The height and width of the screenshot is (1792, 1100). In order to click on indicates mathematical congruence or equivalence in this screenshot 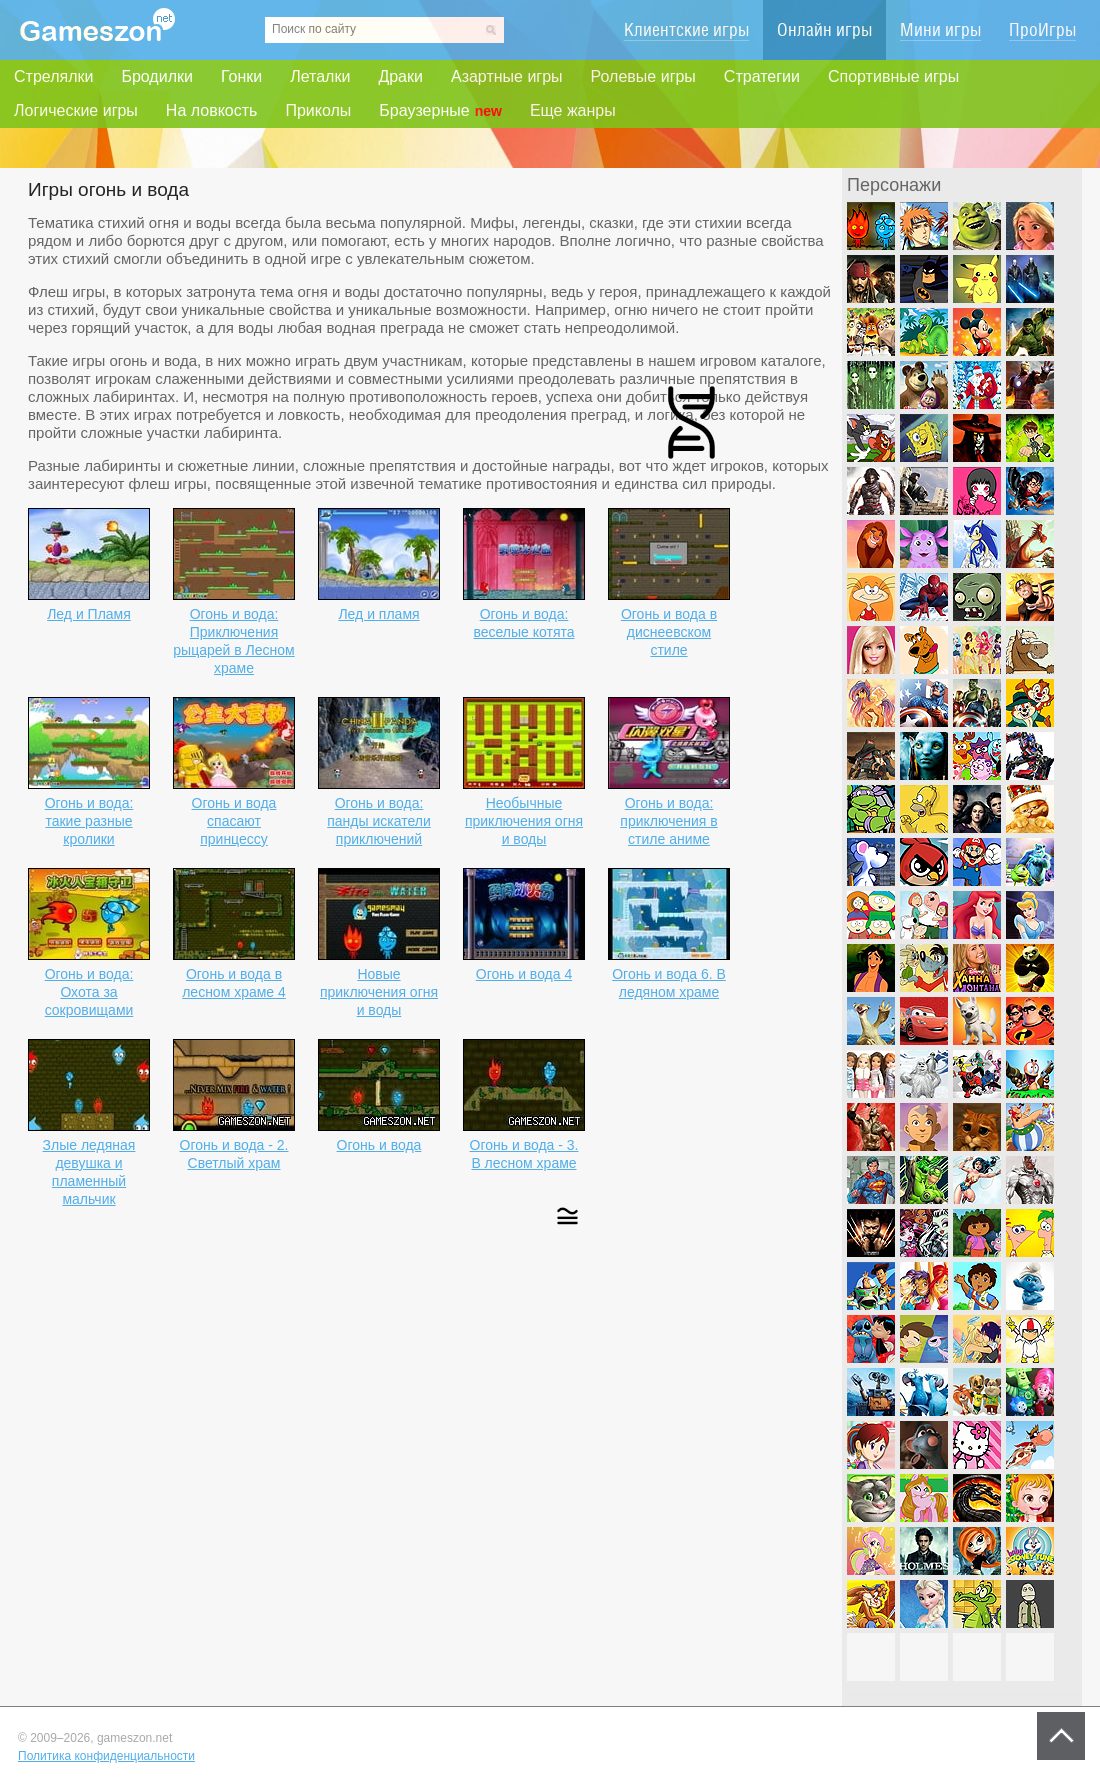, I will do `click(567, 1216)`.